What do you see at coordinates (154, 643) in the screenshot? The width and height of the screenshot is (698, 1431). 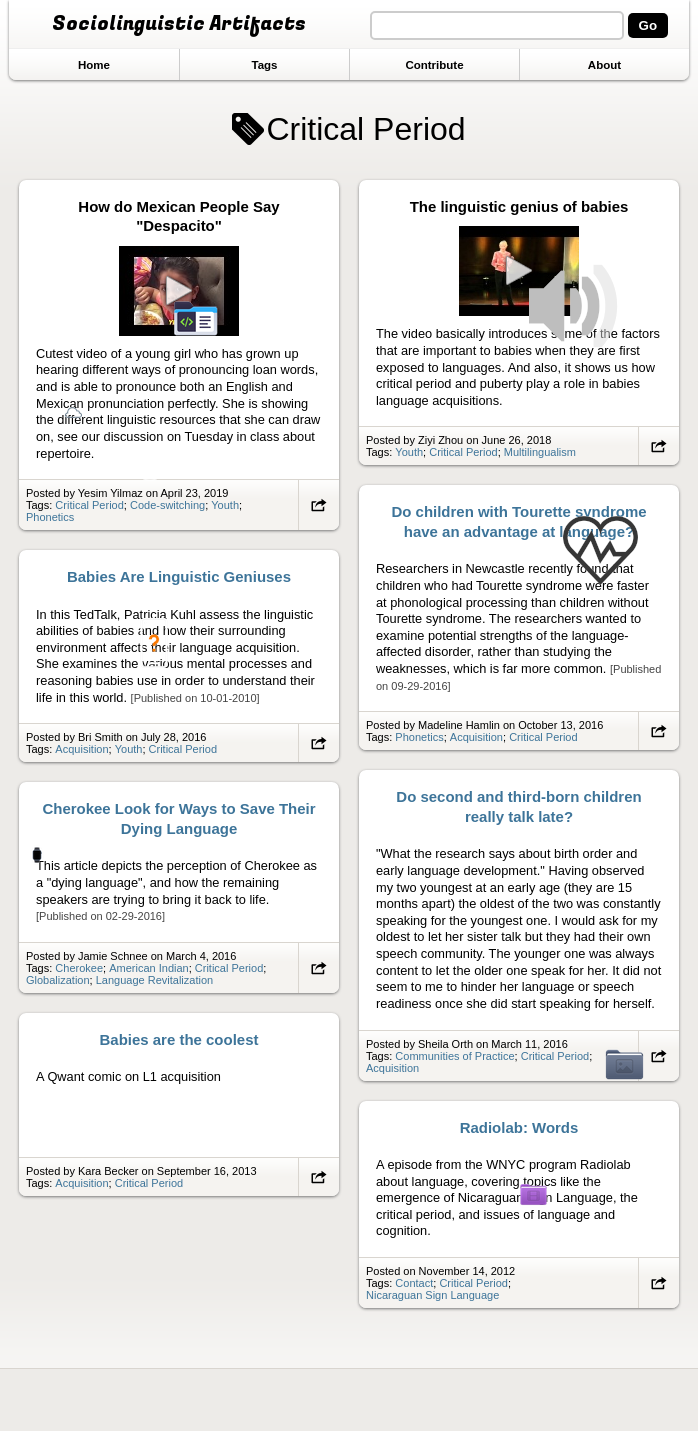 I see `indicates smartphone is disconnected or unpaired` at bounding box center [154, 643].